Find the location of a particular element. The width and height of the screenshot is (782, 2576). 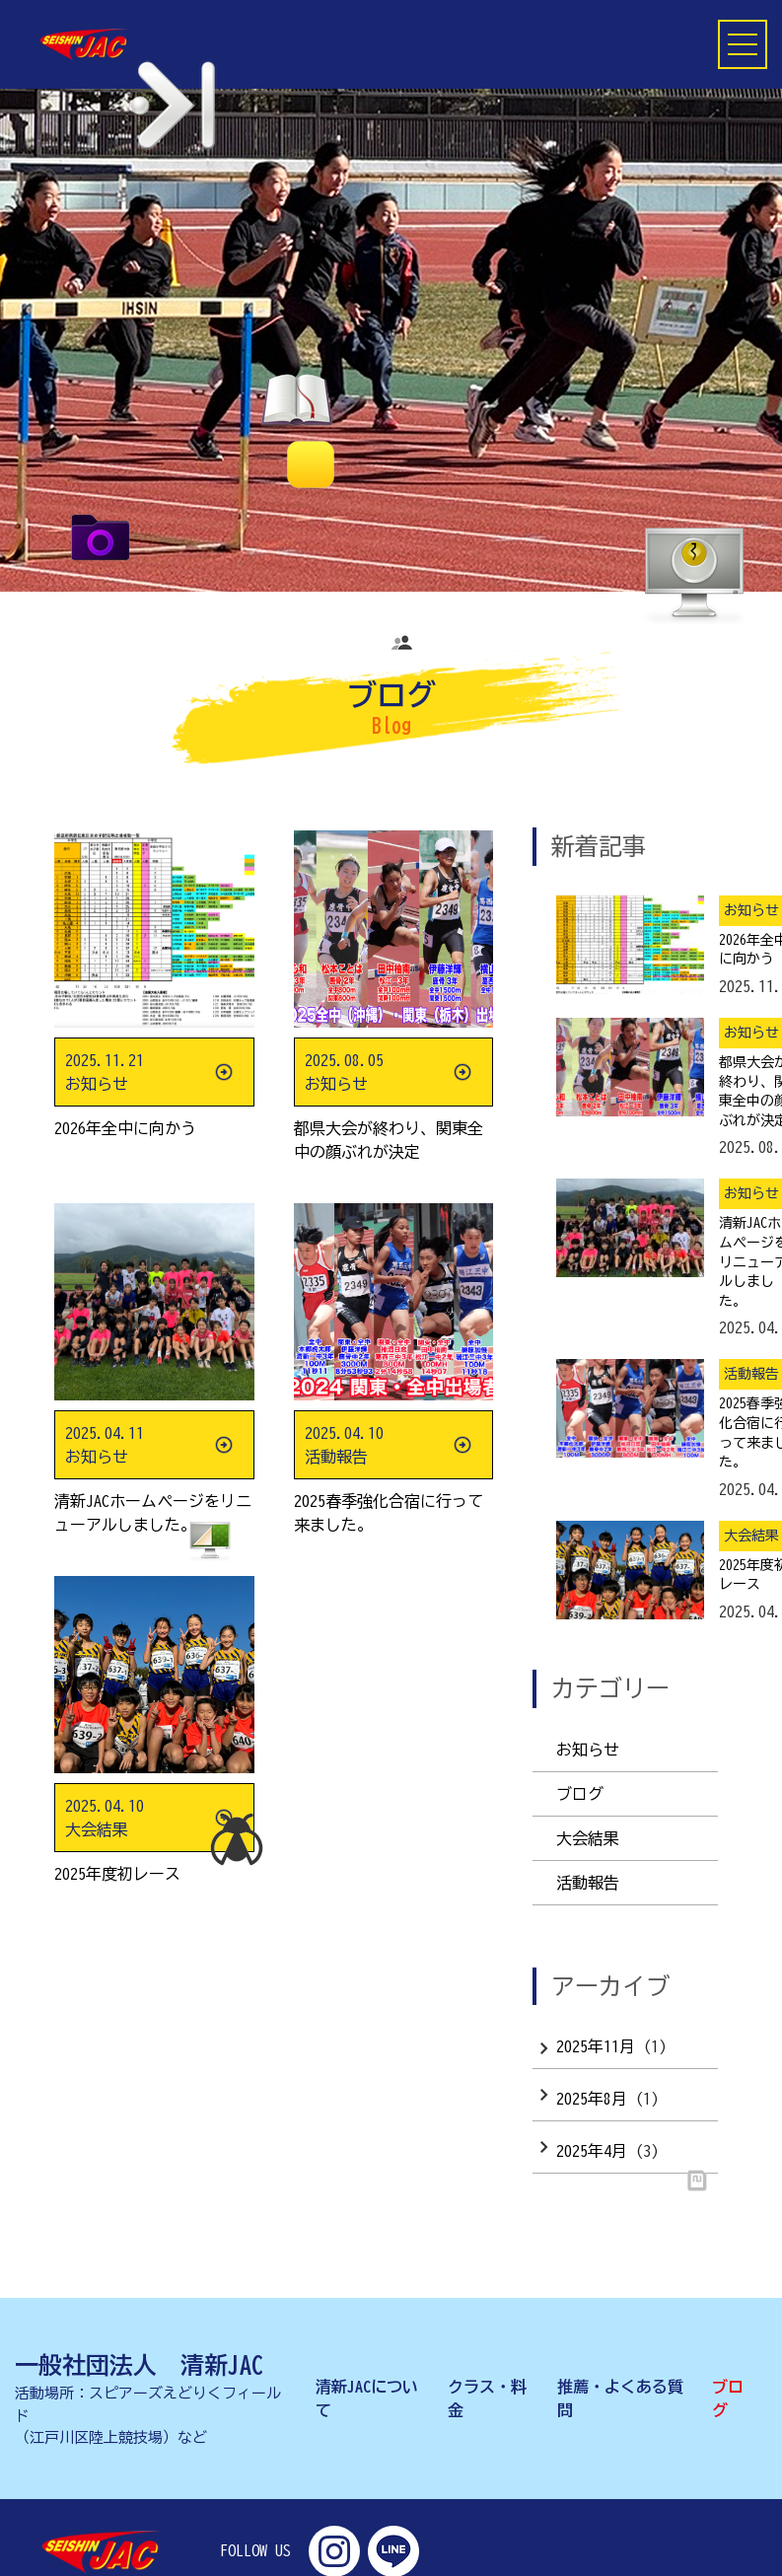

lock your screen is located at coordinates (694, 571).